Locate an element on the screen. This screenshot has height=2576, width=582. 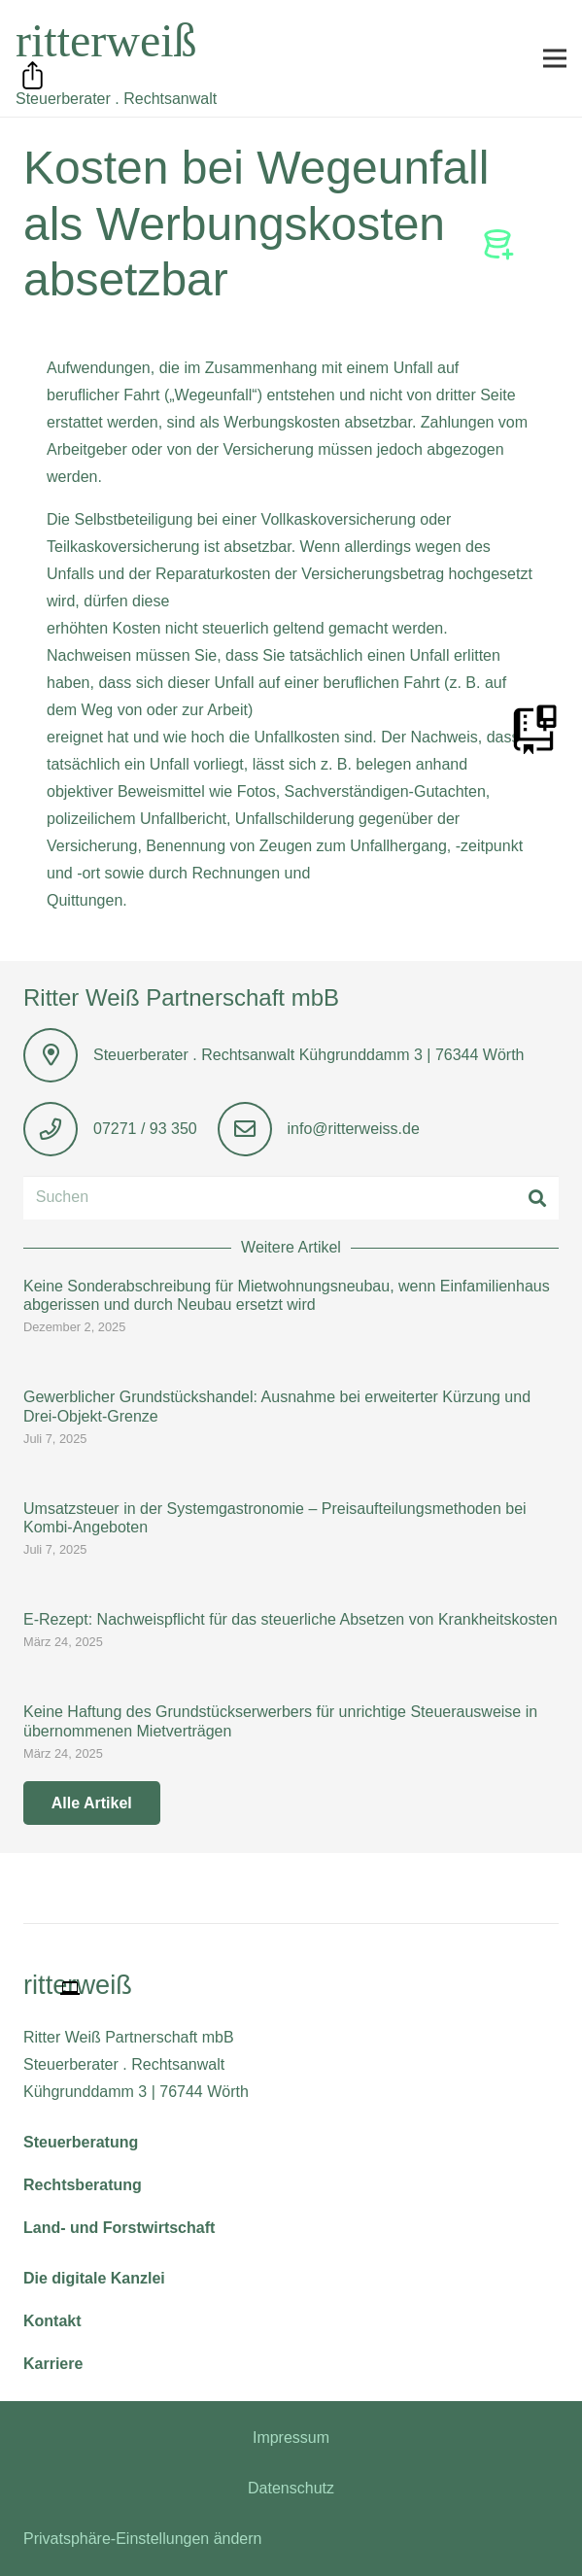
add a new diabolo or juggling item is located at coordinates (497, 244).